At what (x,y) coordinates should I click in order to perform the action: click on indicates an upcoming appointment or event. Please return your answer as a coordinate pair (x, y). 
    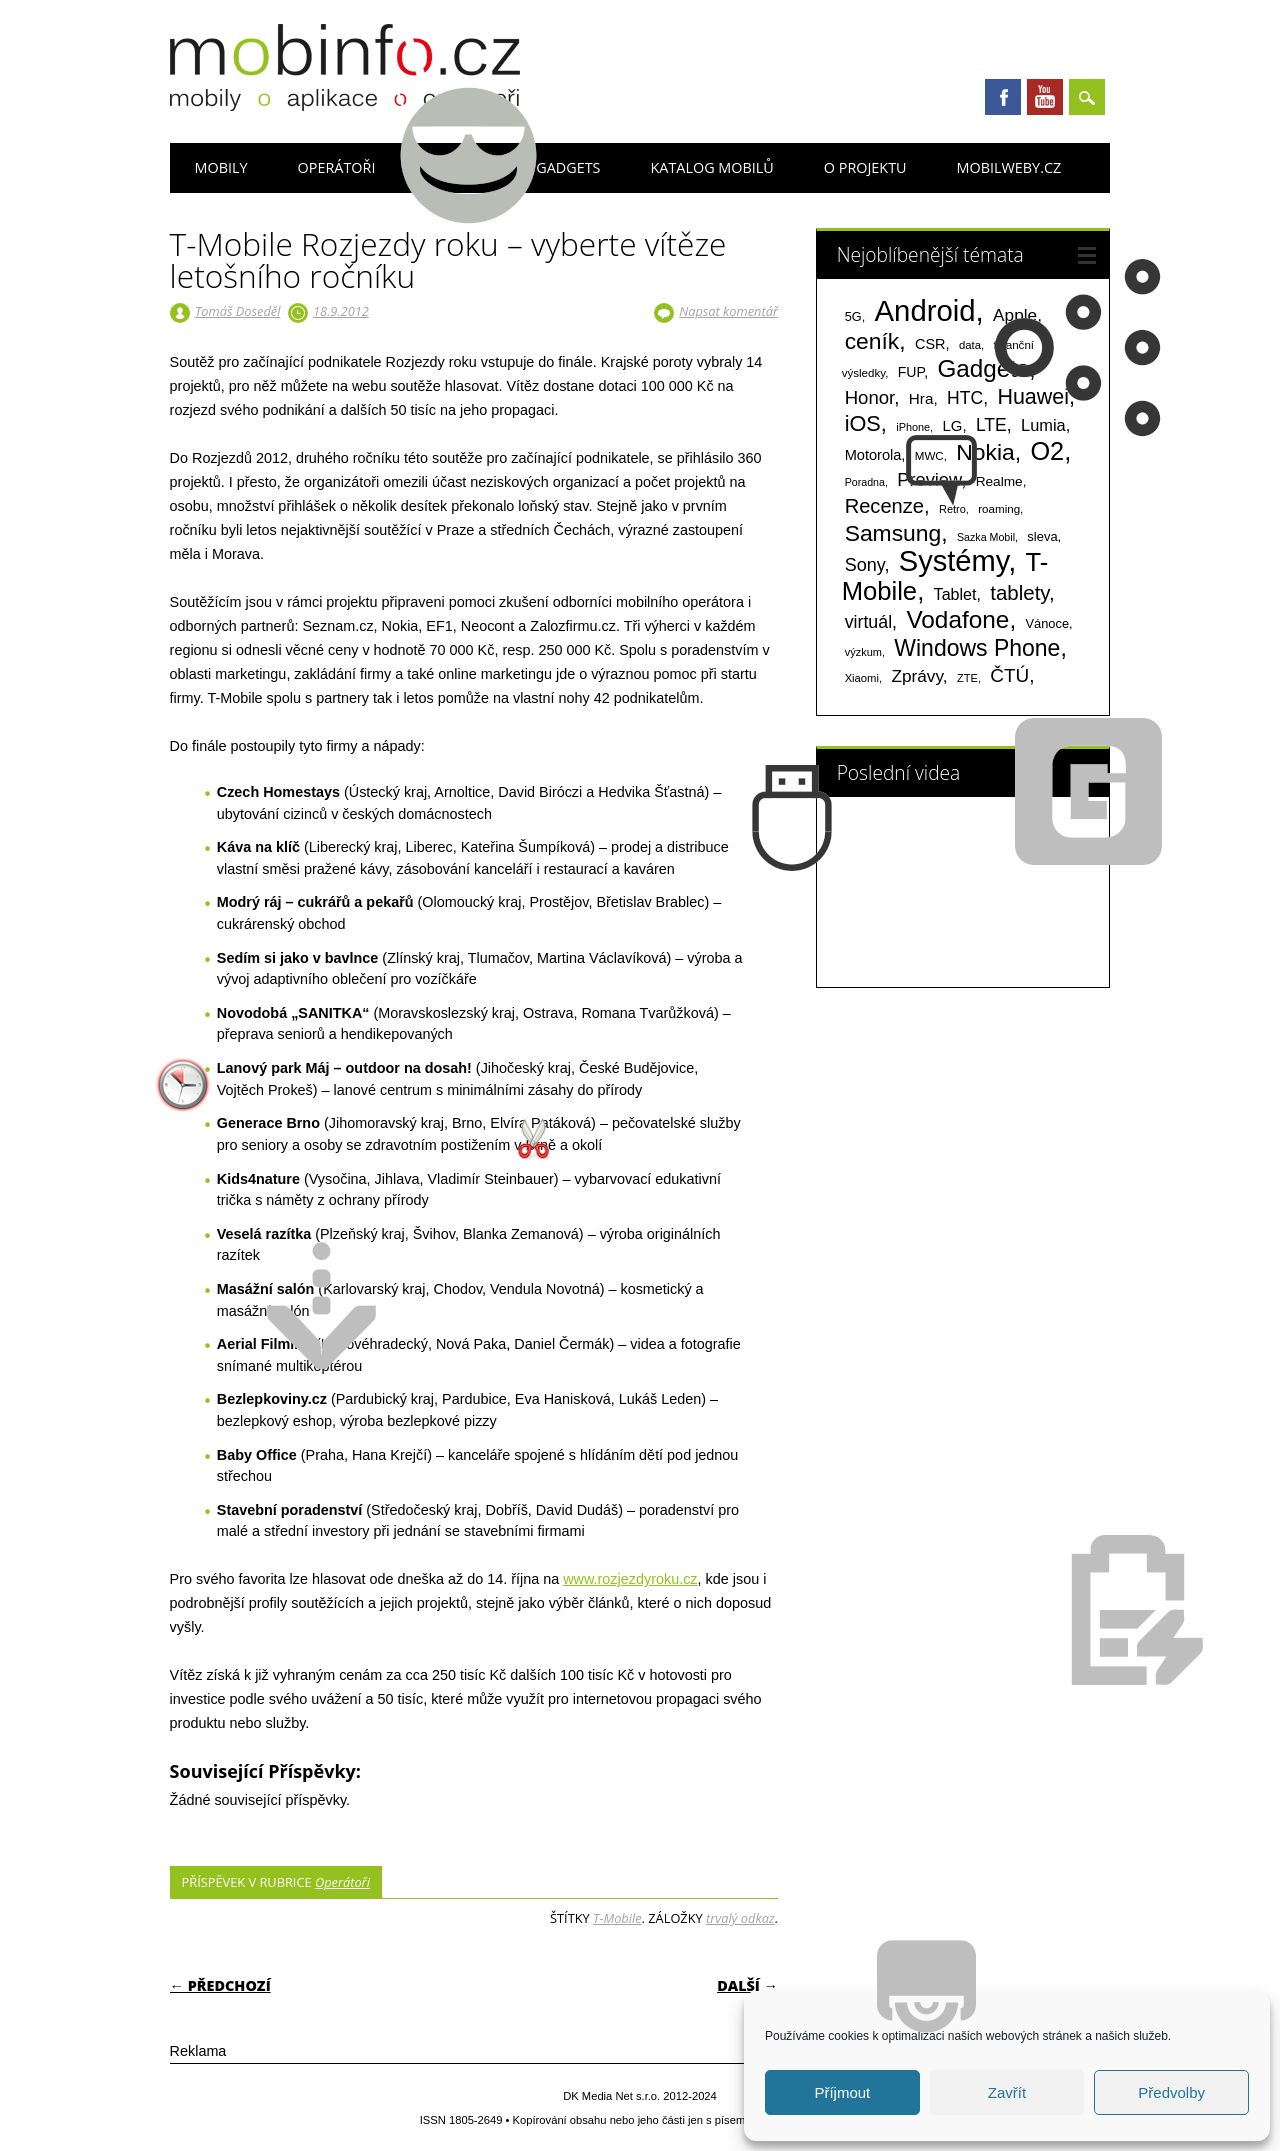
    Looking at the image, I should click on (184, 1085).